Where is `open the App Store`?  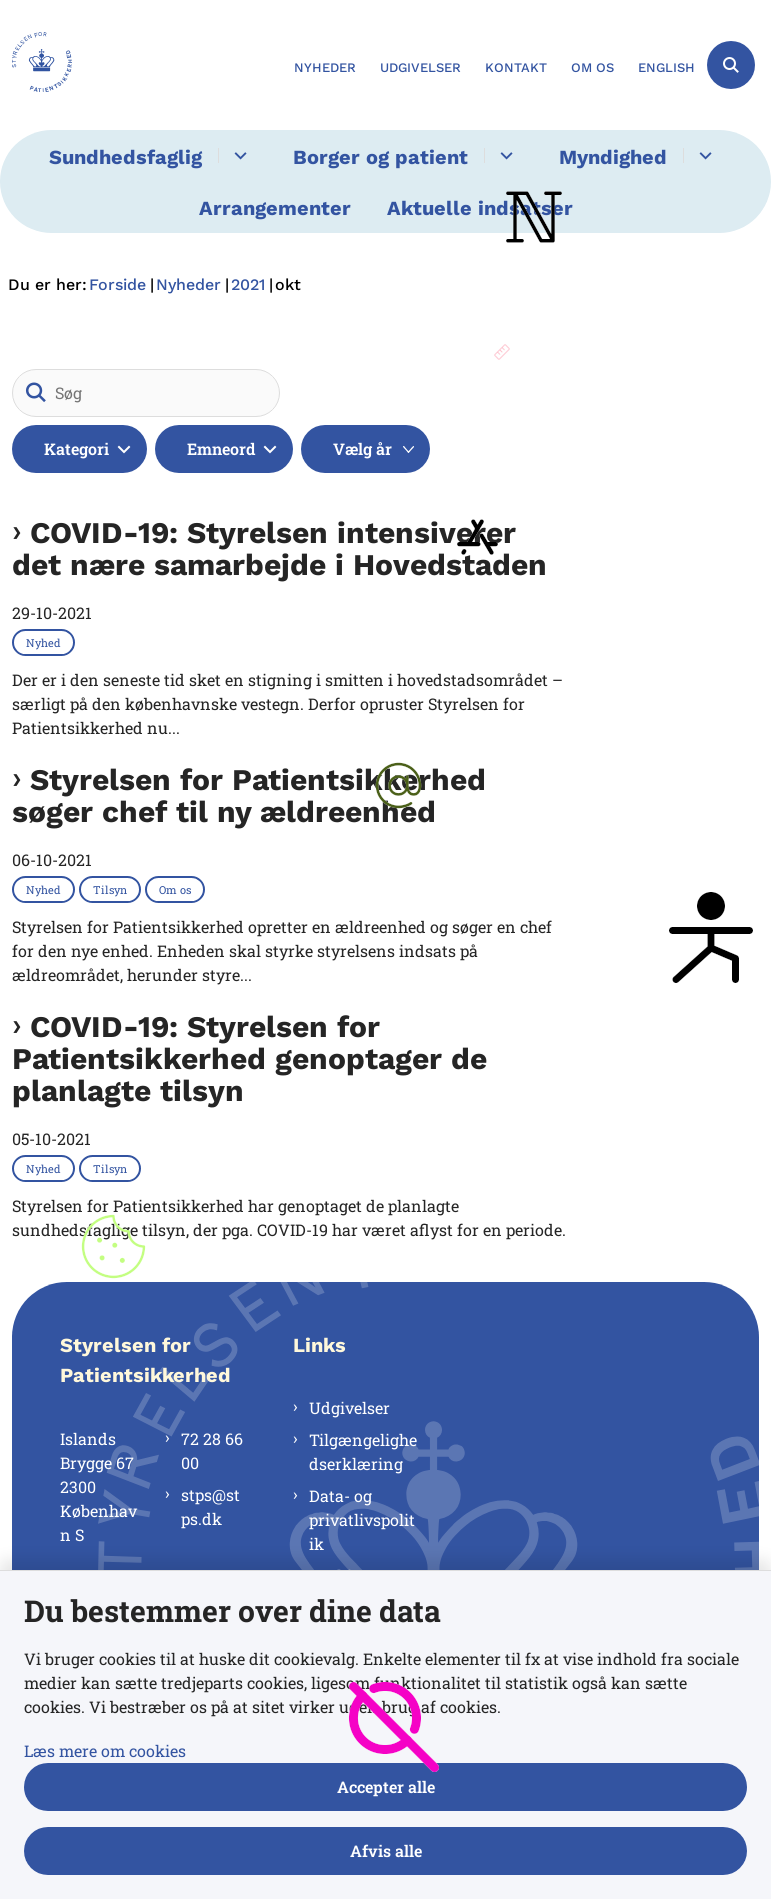 open the App Store is located at coordinates (477, 538).